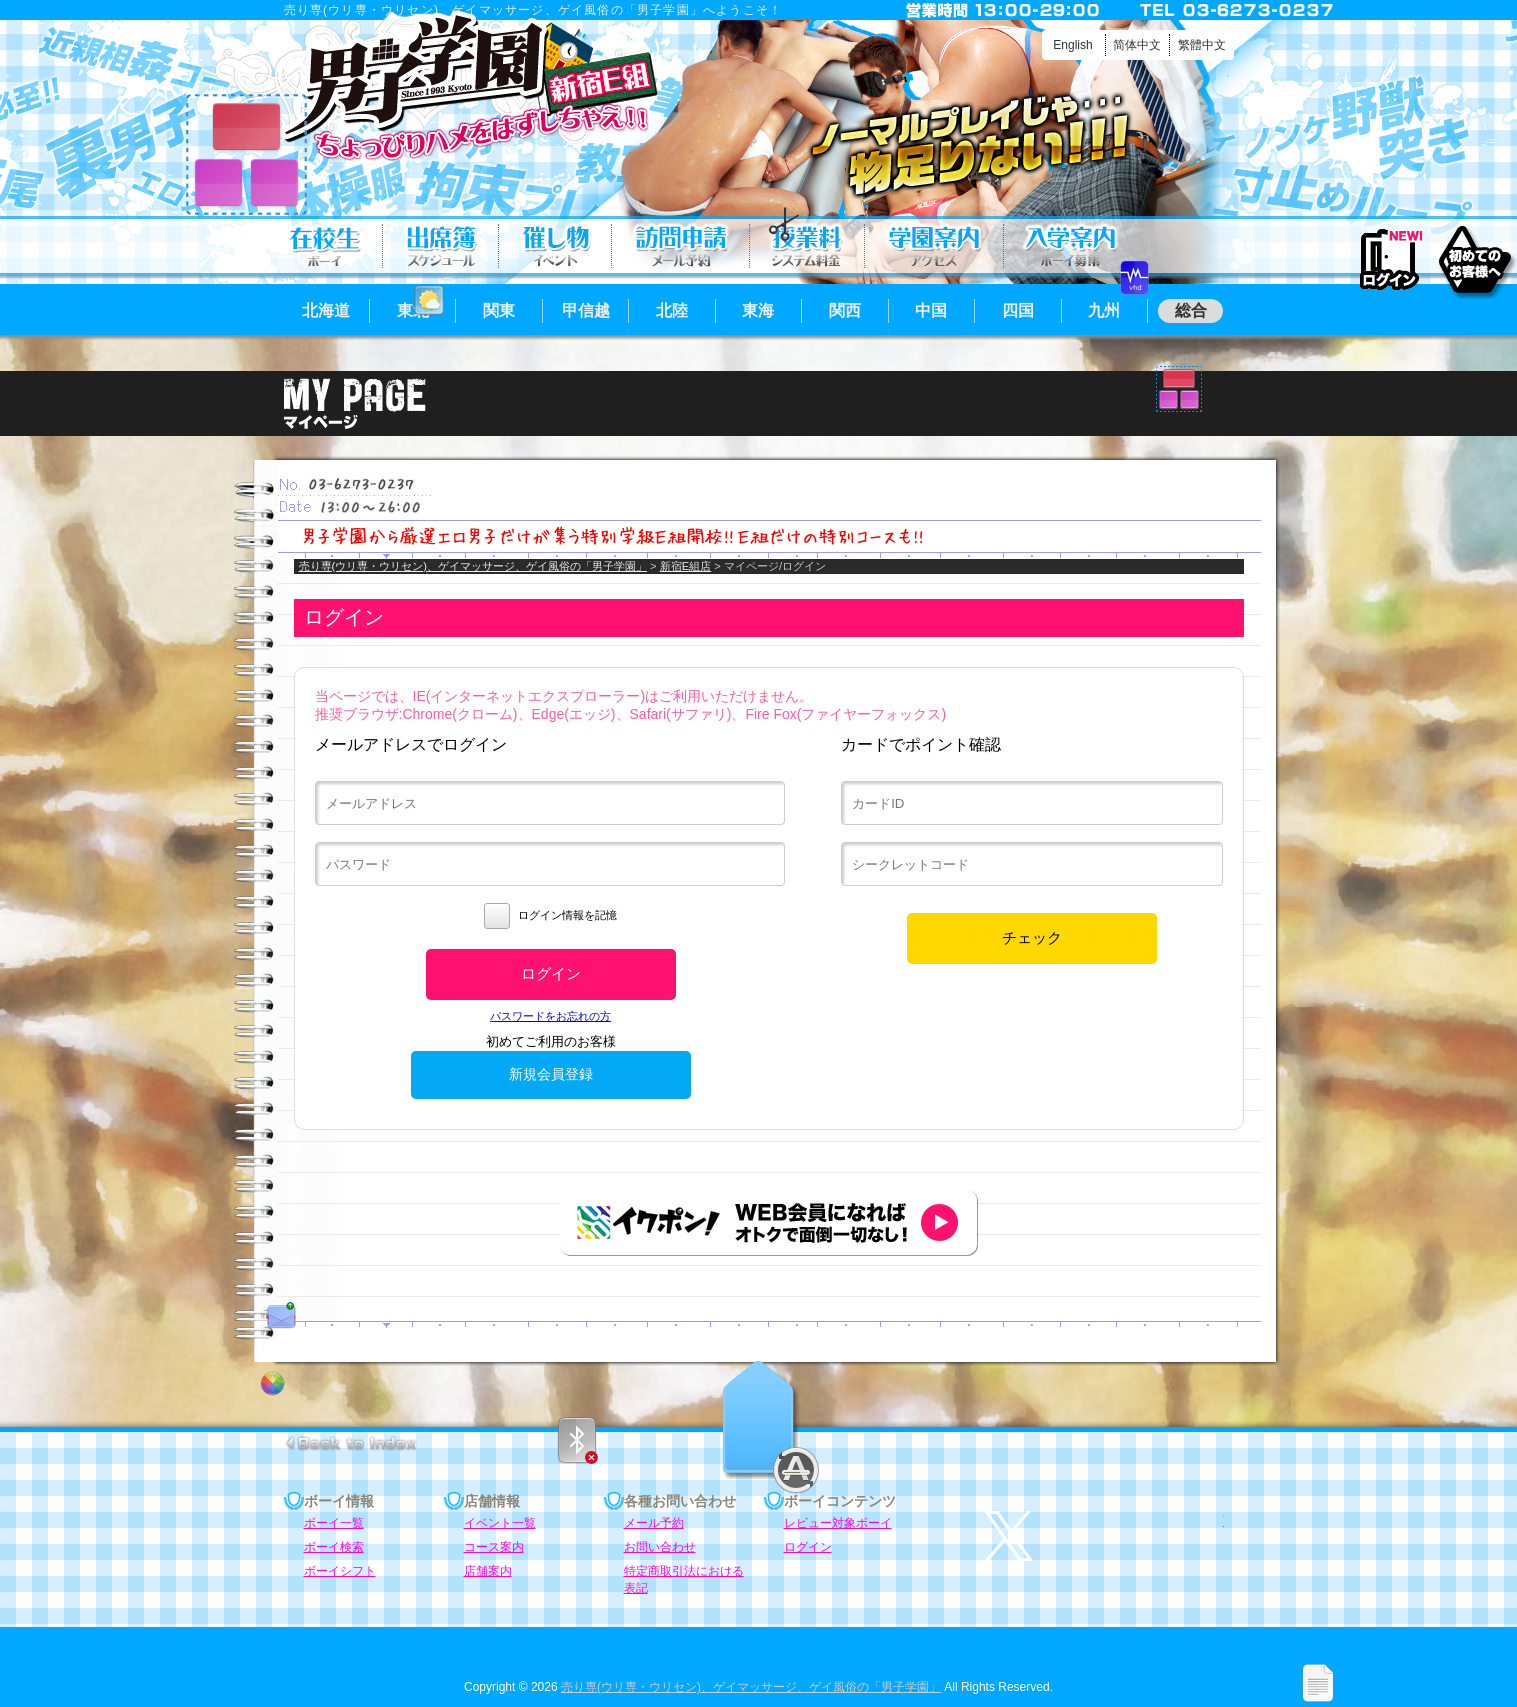 This screenshot has width=1517, height=1707. Describe the element at coordinates (577, 1440) in the screenshot. I see `bluetooth is currently disabled` at that location.